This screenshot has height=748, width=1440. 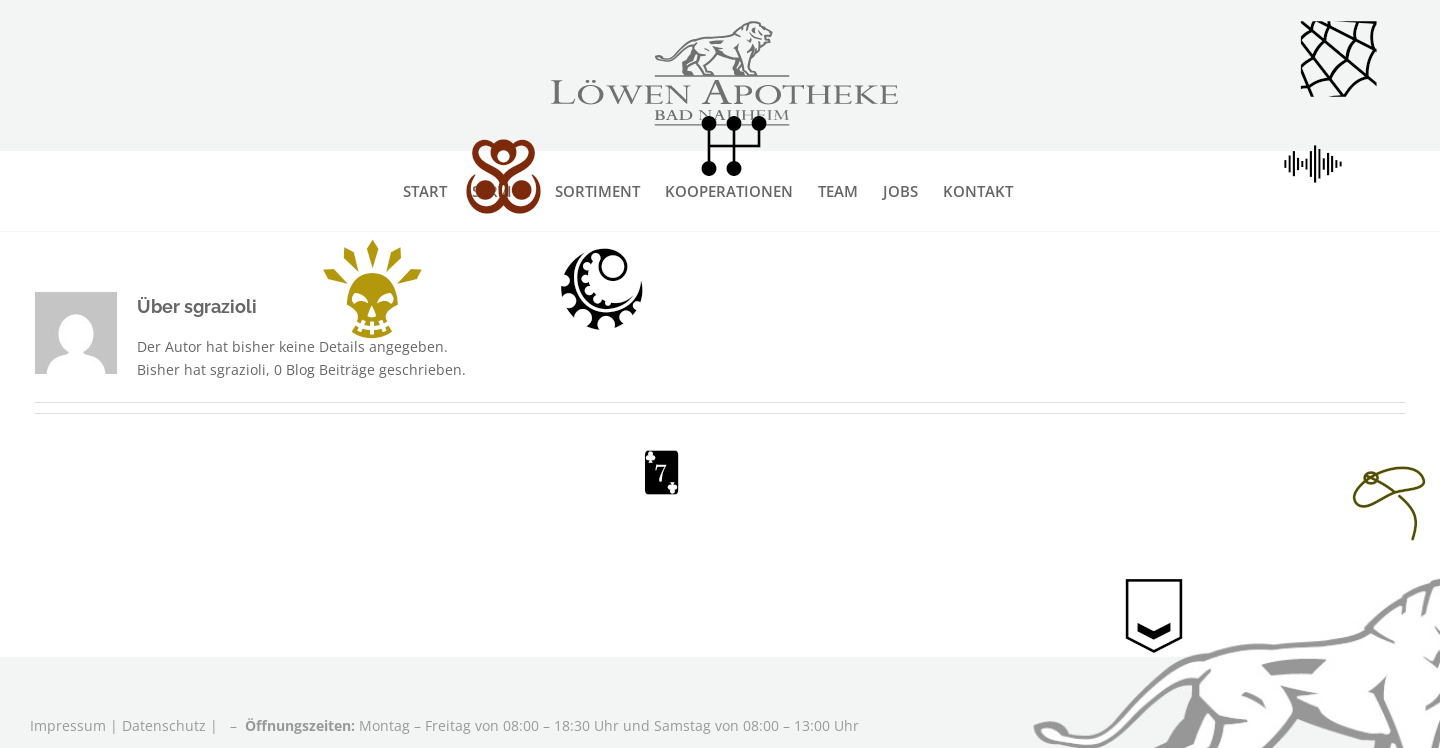 What do you see at coordinates (1313, 164) in the screenshot?
I see `audio or sound is currently playing` at bounding box center [1313, 164].